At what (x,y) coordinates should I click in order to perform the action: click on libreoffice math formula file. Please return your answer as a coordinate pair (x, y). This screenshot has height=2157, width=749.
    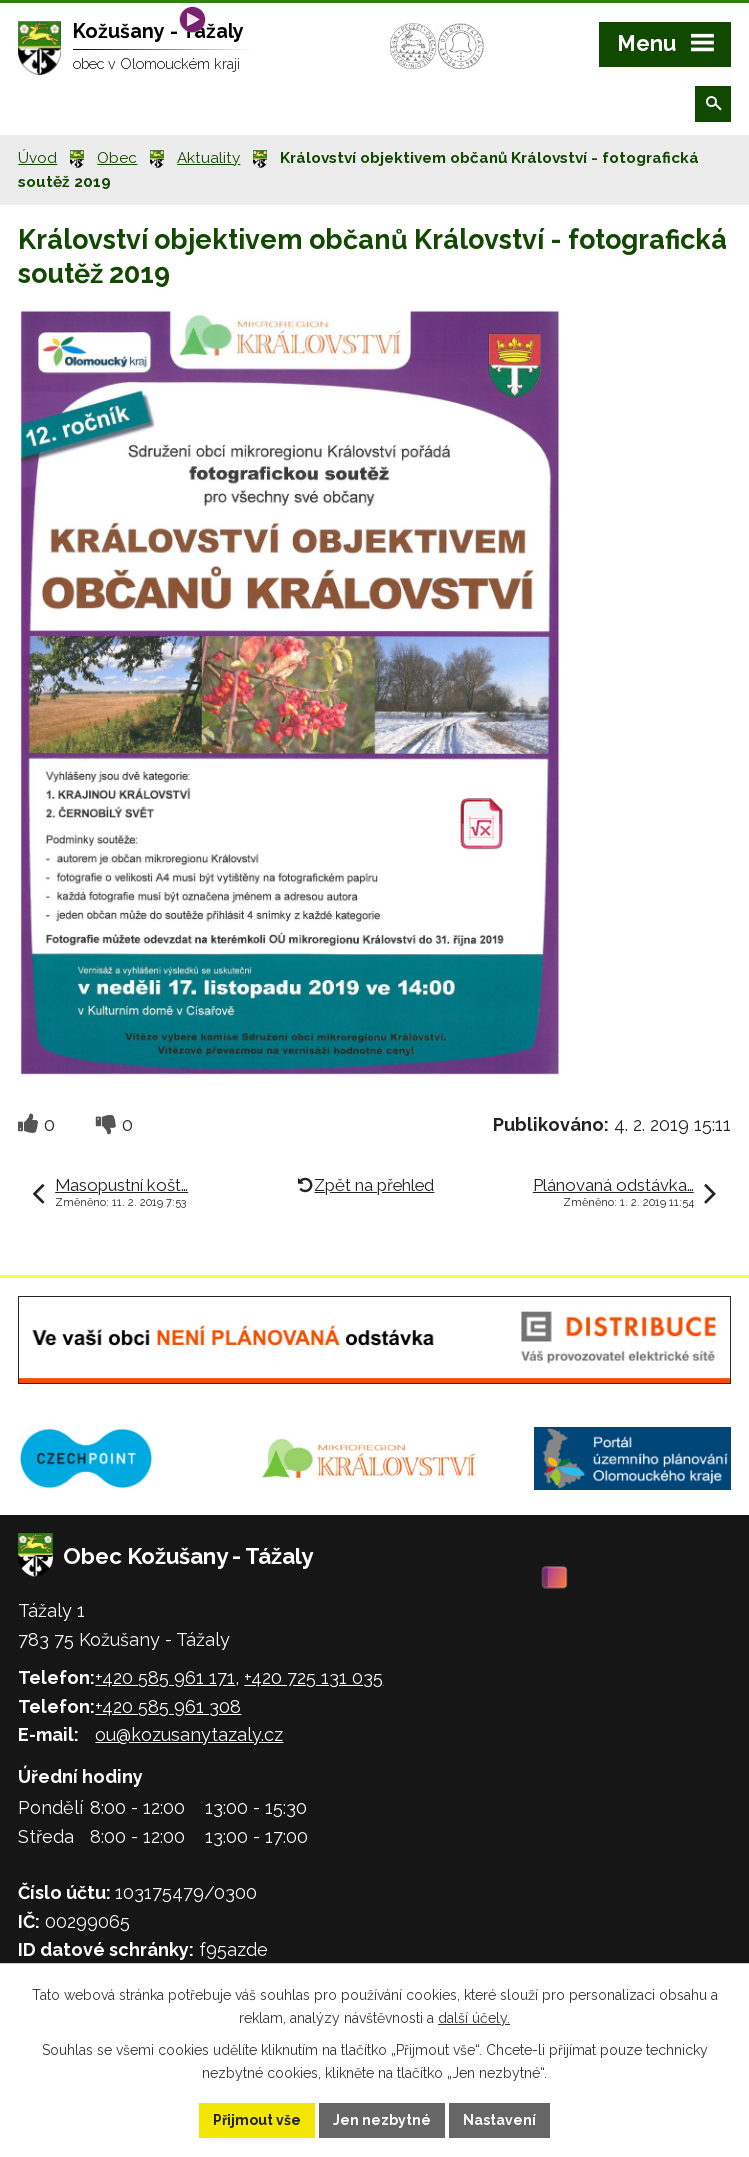
    Looking at the image, I should click on (481, 823).